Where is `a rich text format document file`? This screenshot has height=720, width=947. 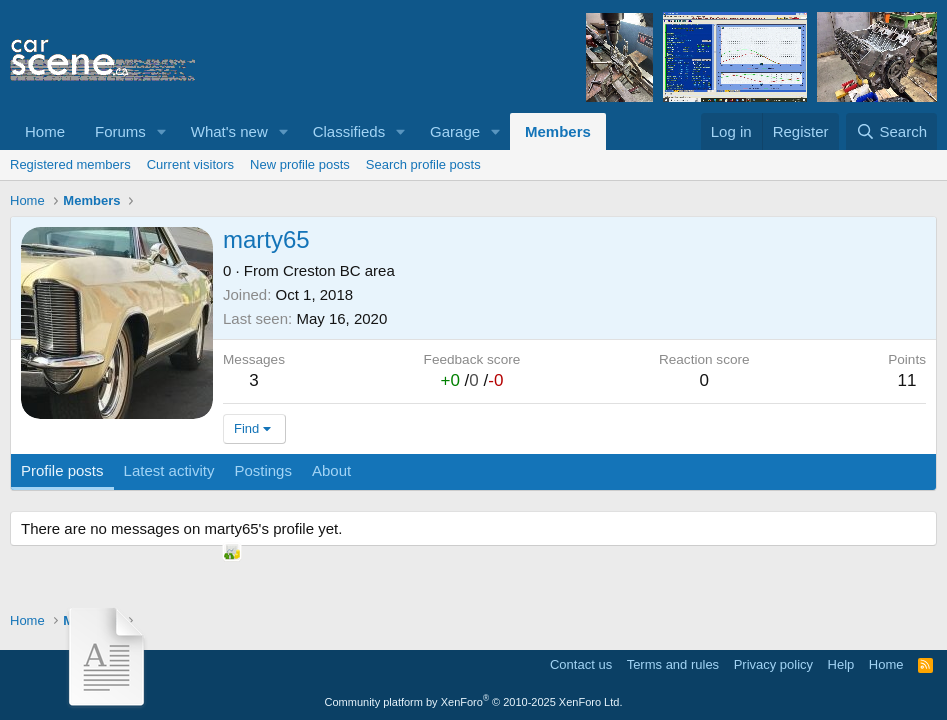
a rich text format document file is located at coordinates (106, 658).